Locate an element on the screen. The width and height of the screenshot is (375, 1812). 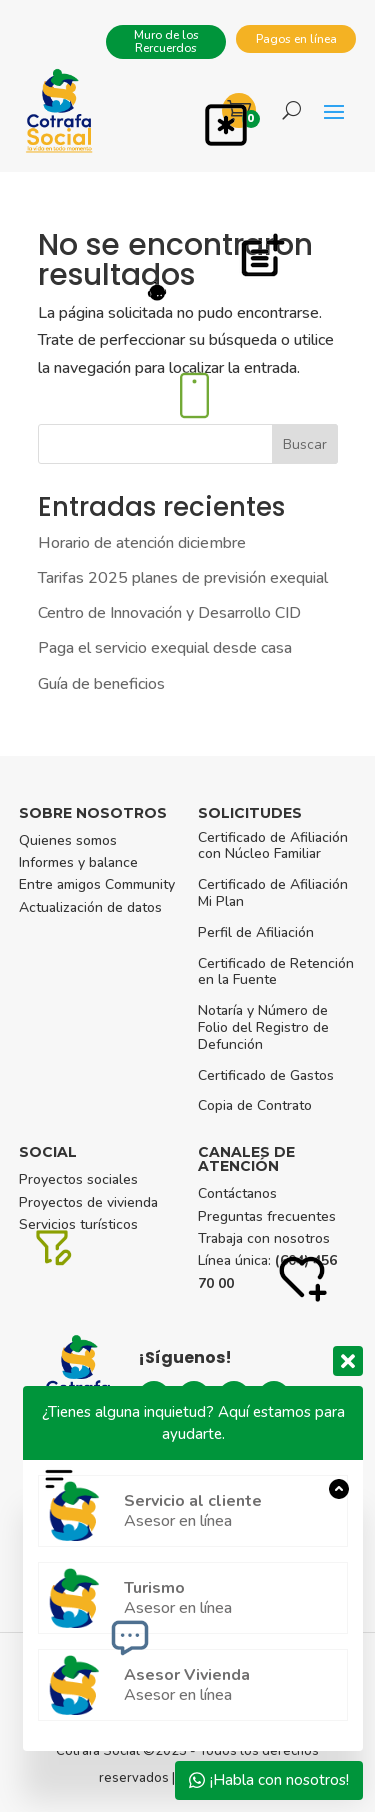
add to favorites is located at coordinates (302, 1277).